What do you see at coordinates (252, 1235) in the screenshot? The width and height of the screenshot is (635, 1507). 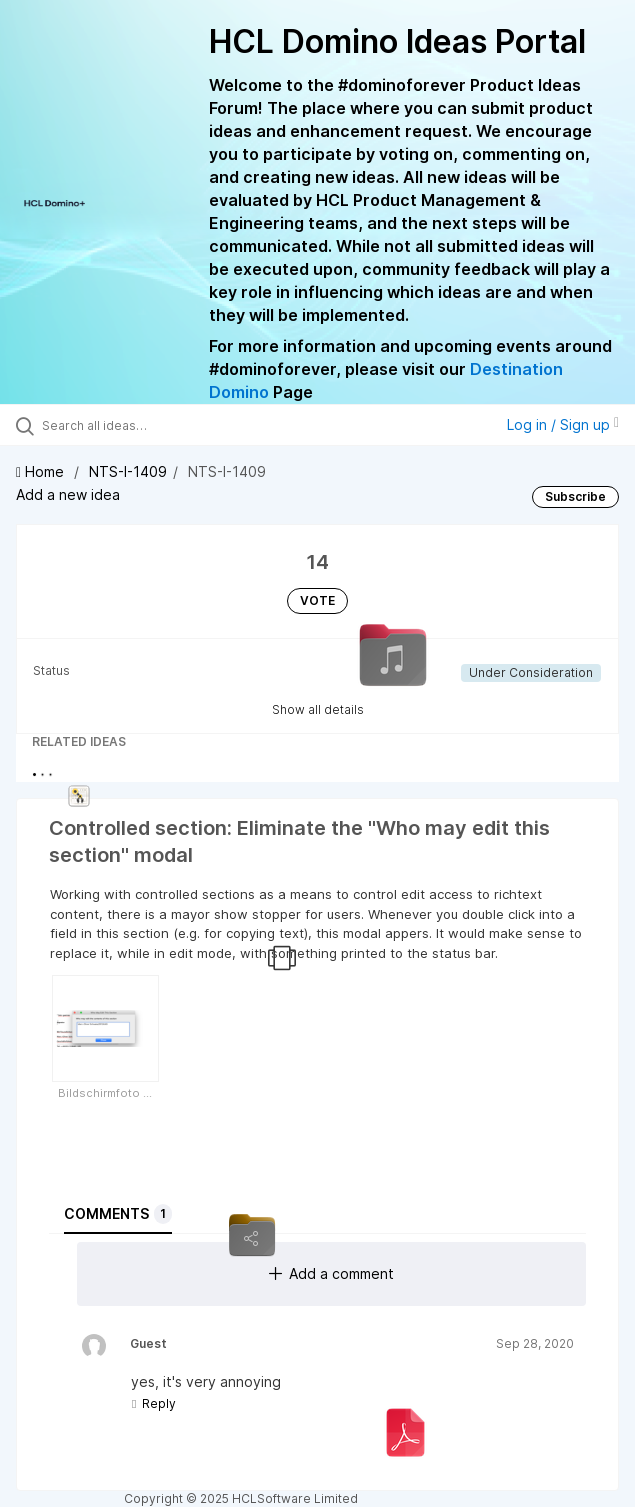 I see `access your public shared folder` at bounding box center [252, 1235].